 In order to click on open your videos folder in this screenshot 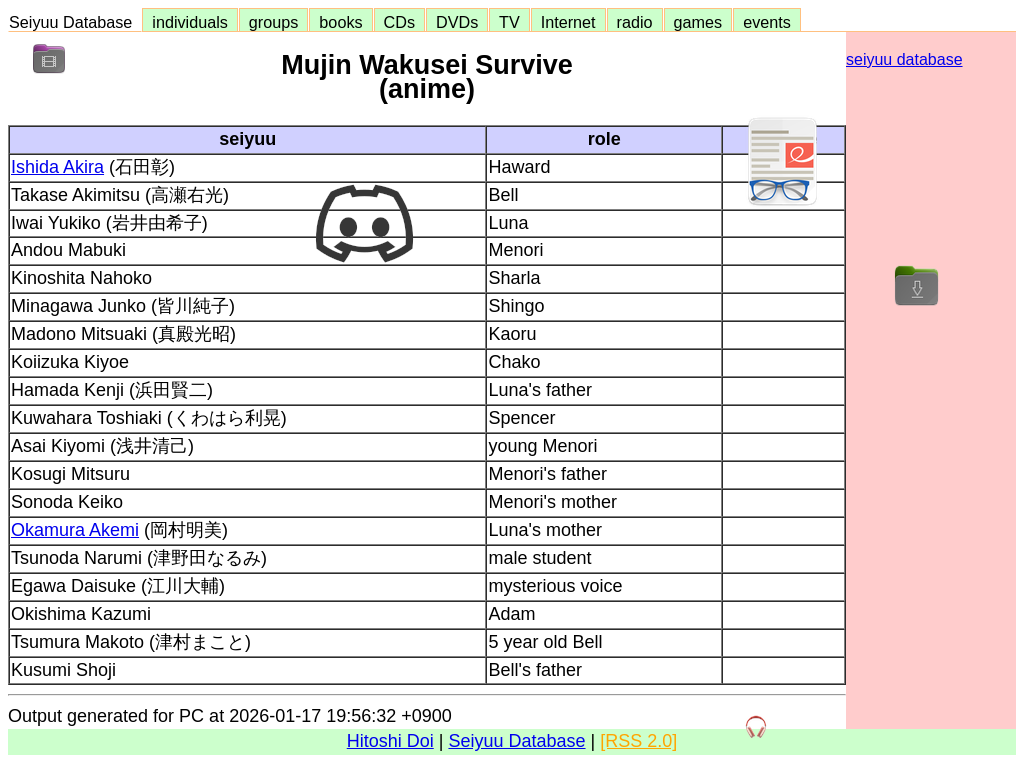, I will do `click(49, 58)`.